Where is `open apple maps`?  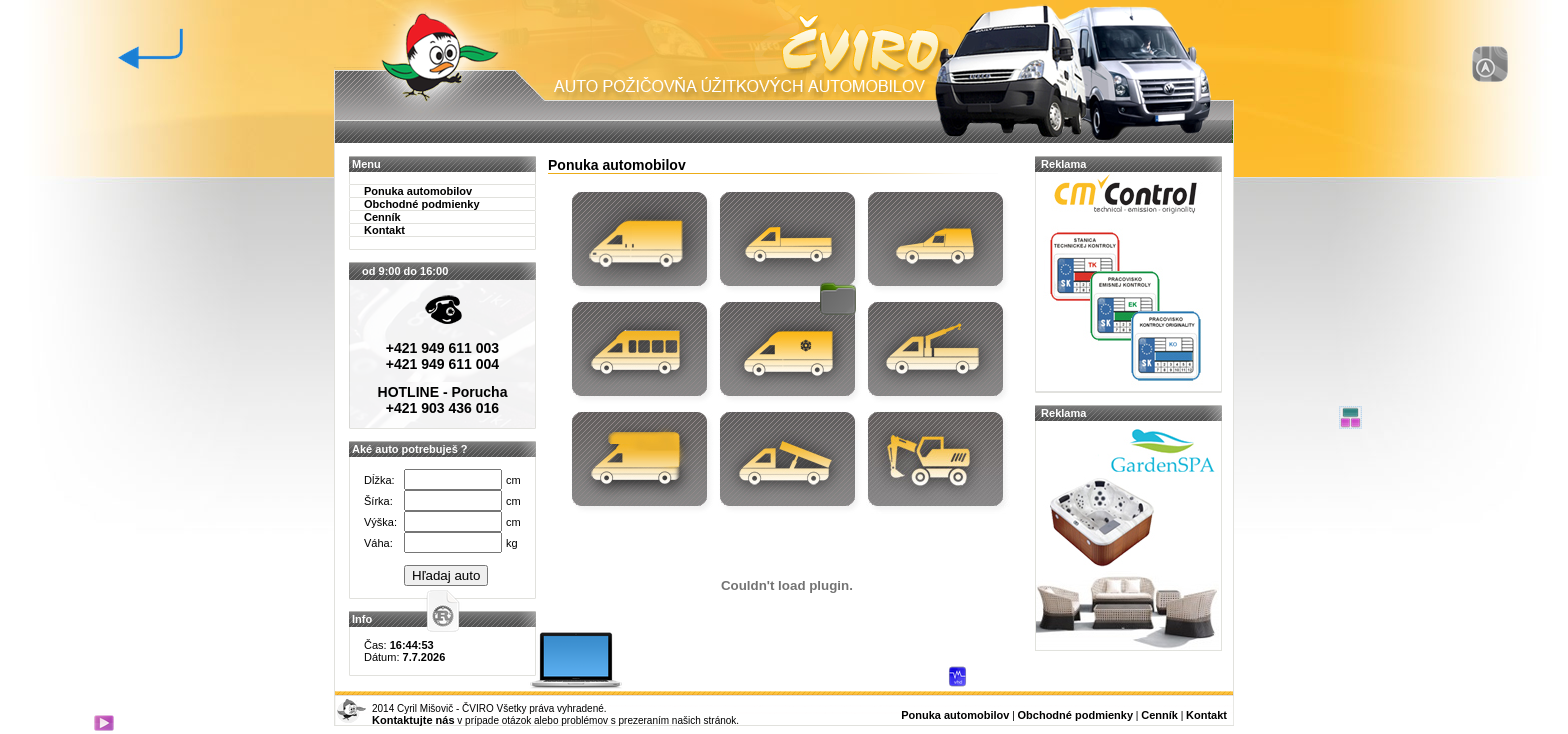
open apple maps is located at coordinates (1490, 64).